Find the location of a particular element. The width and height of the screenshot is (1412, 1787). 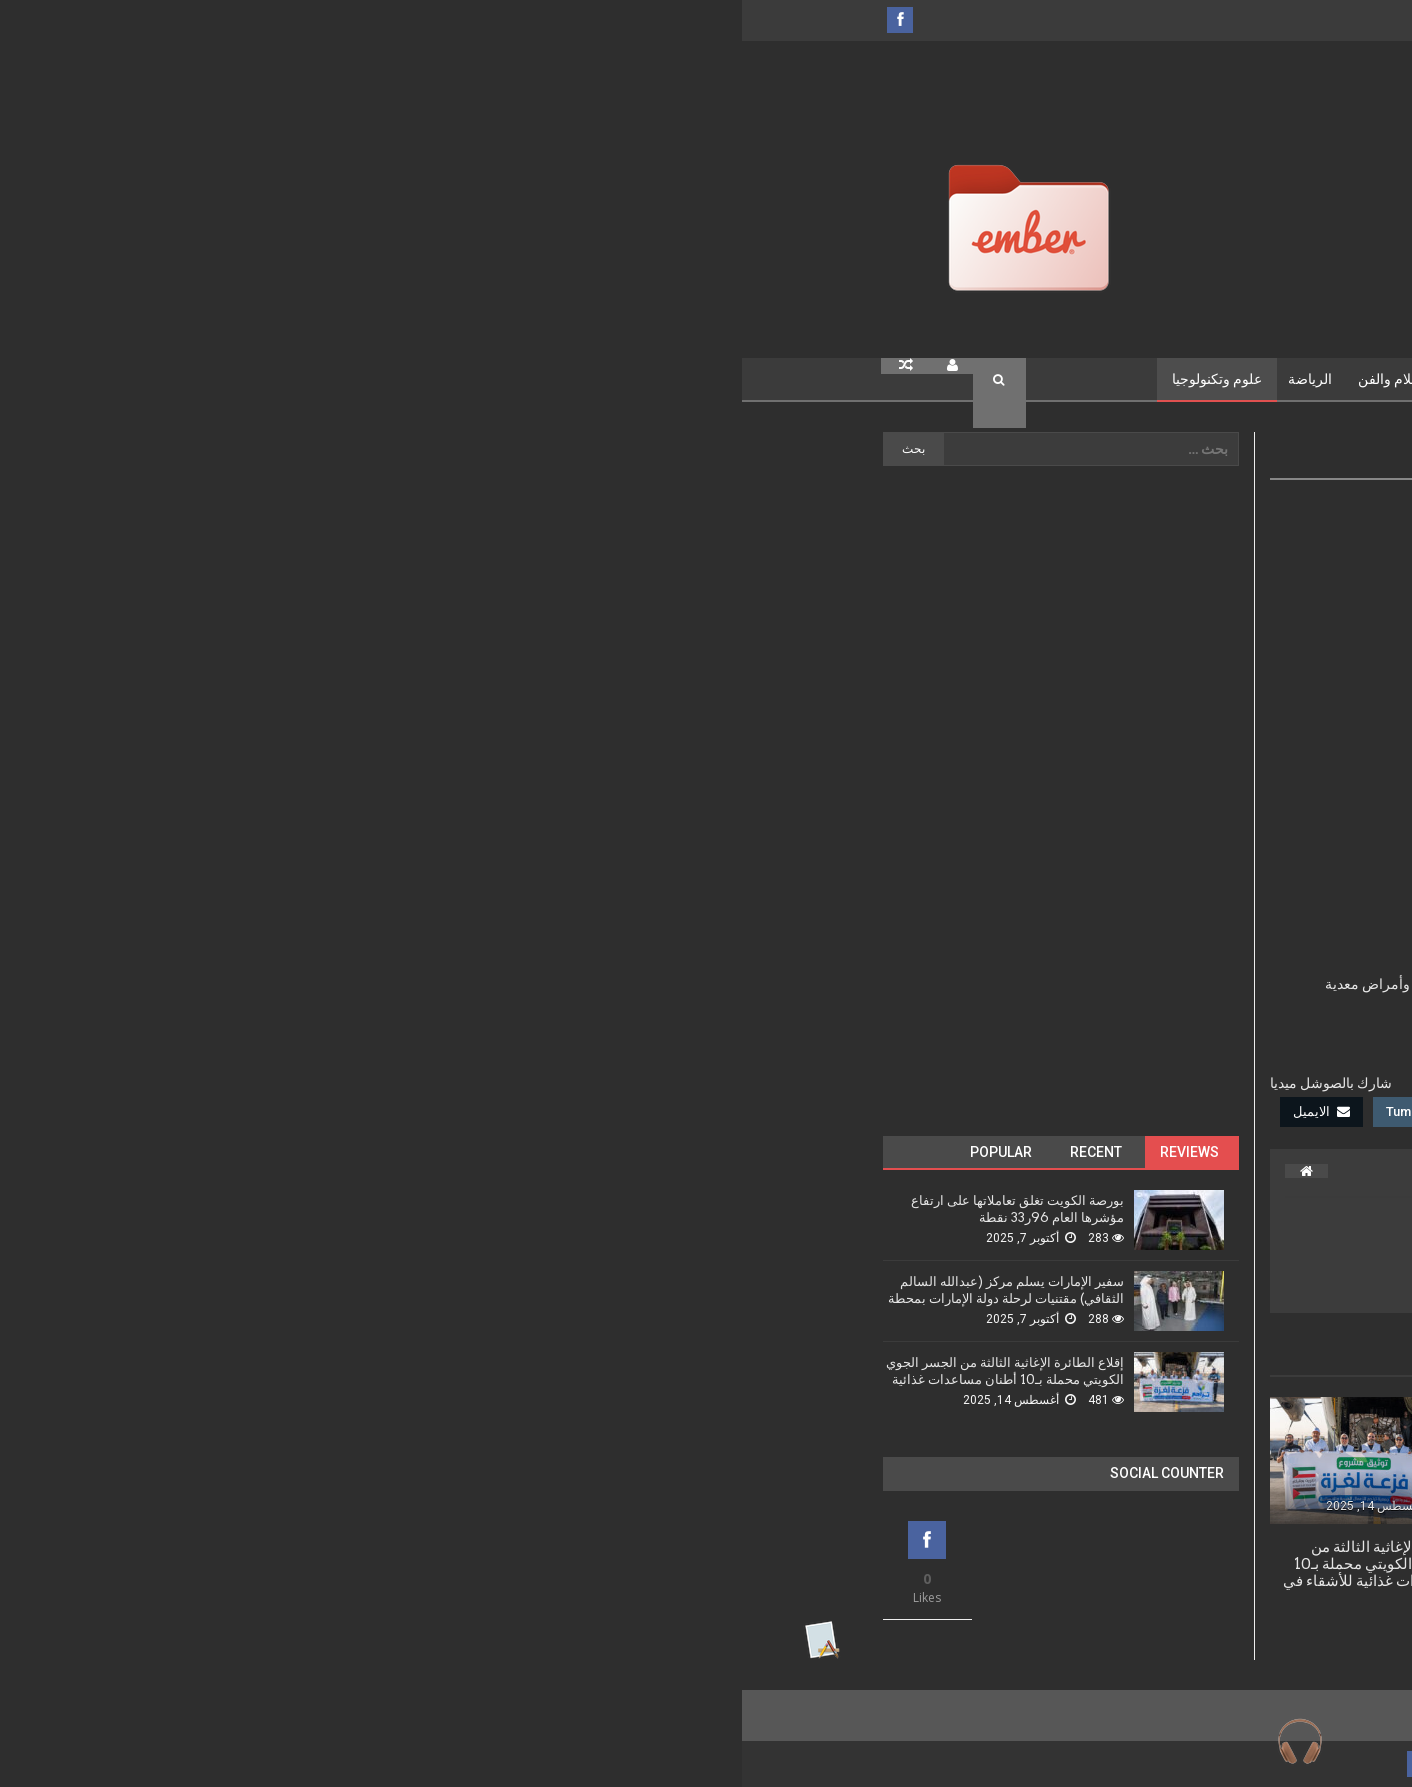

connect bluetooth headphones is located at coordinates (1300, 1742).